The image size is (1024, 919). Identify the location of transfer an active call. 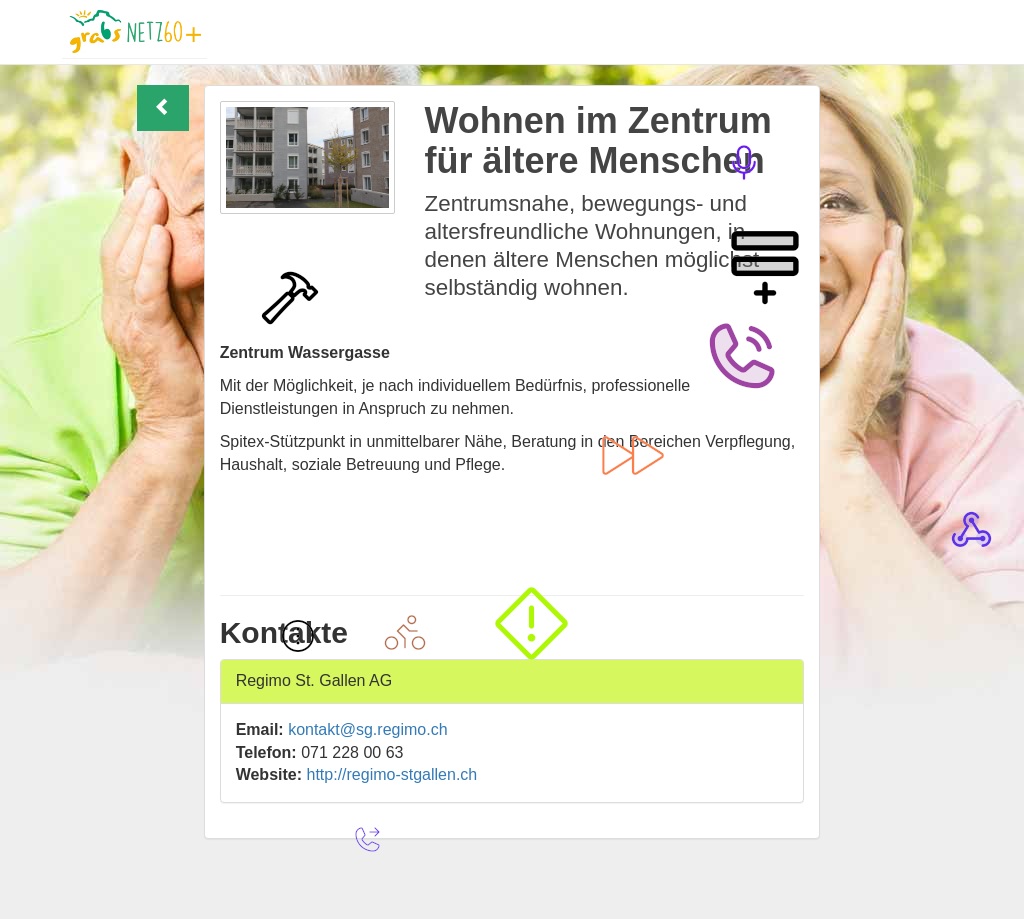
(368, 839).